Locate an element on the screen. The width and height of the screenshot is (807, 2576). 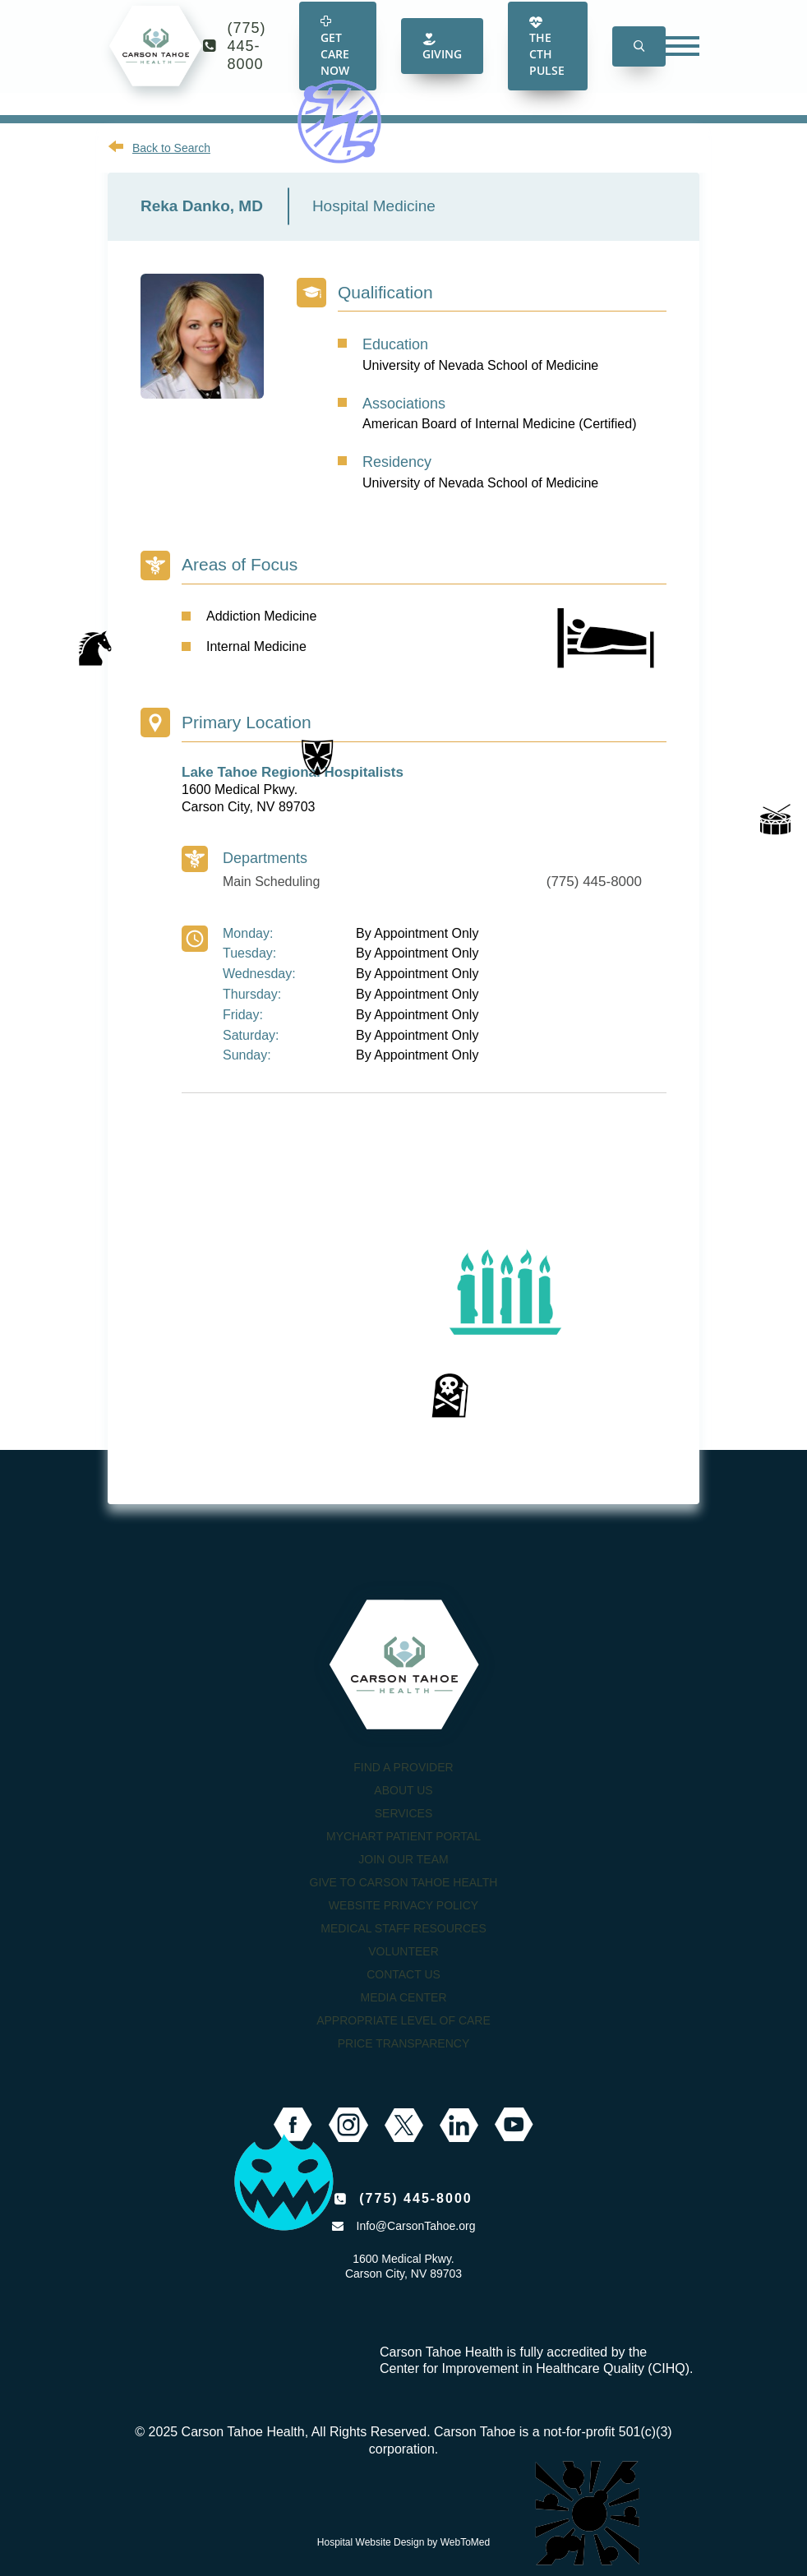
select the knight piece in a chess game is located at coordinates (96, 649).